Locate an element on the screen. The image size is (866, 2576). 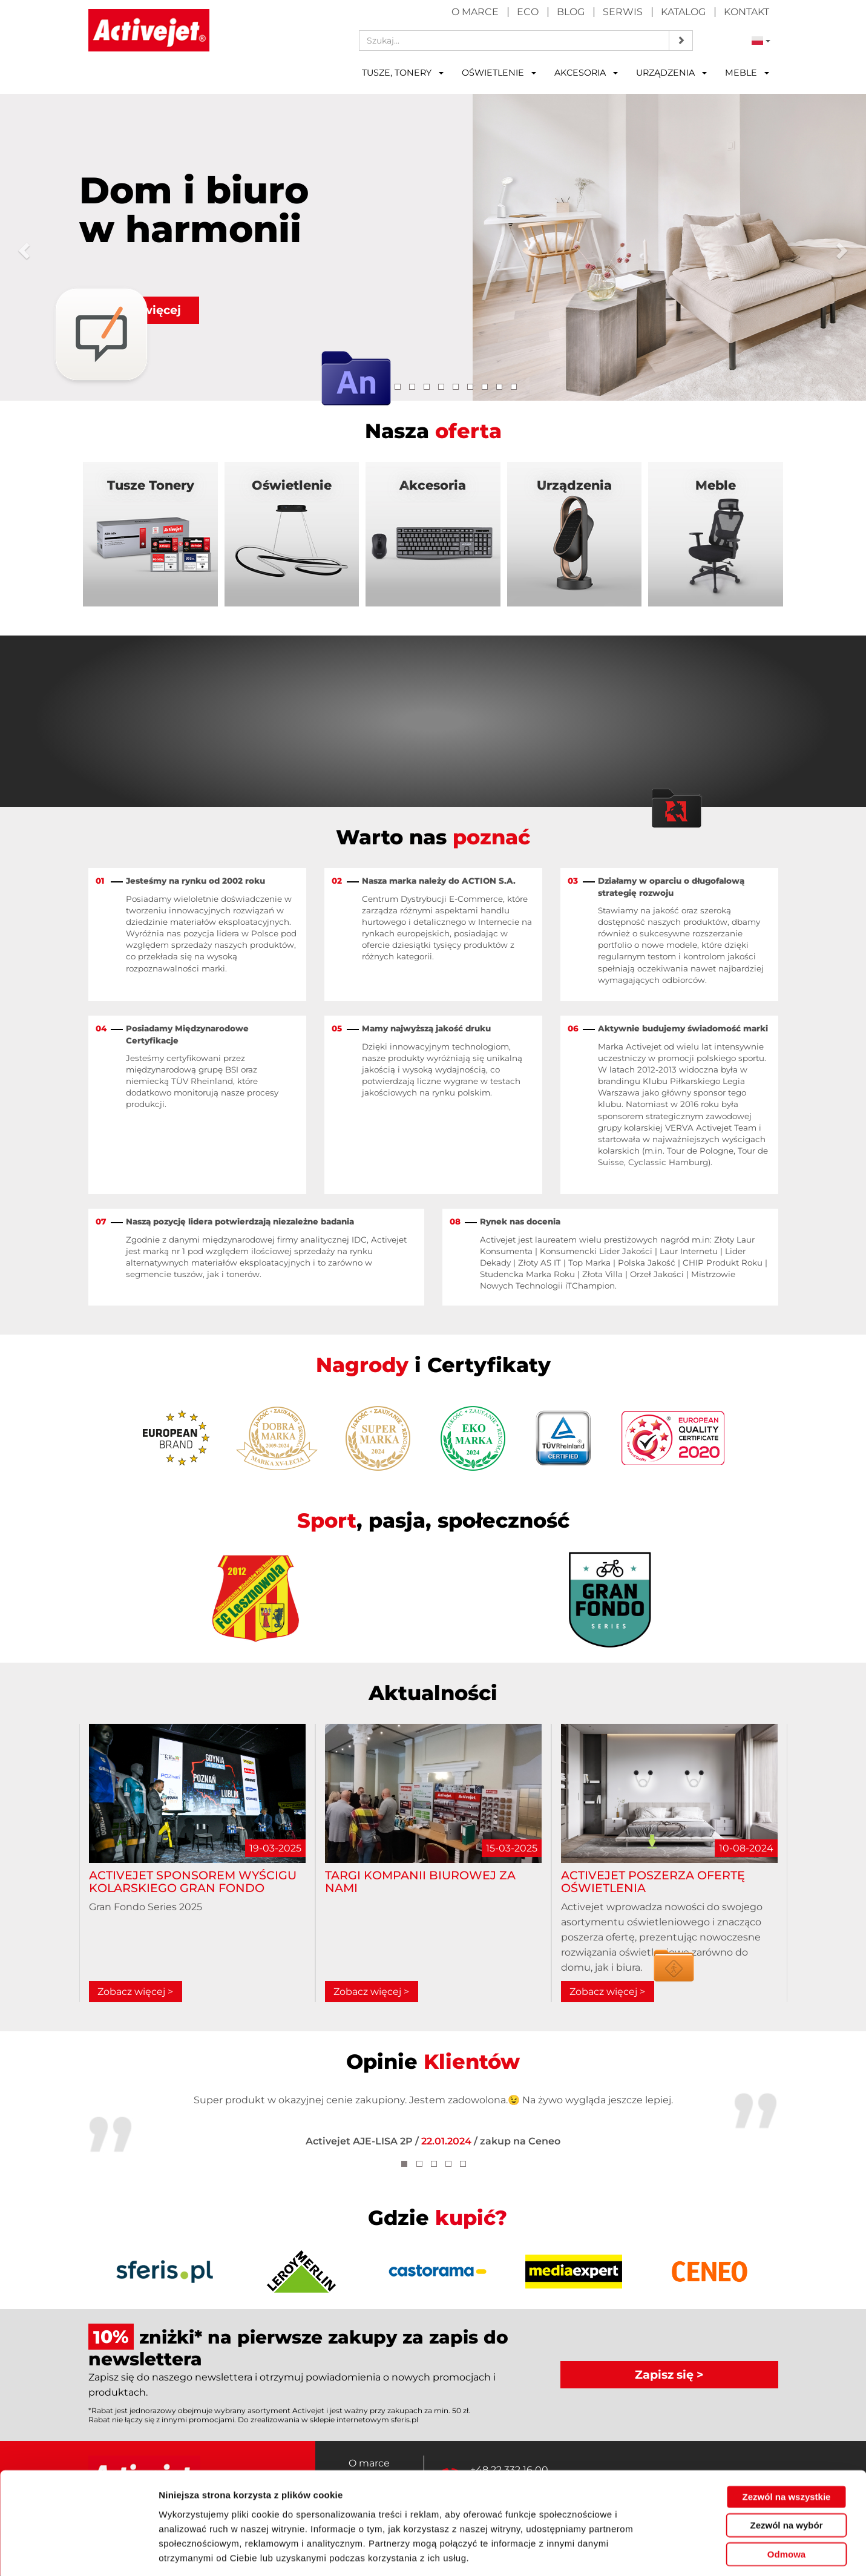
open adobe animate project files folder is located at coordinates (356, 380).